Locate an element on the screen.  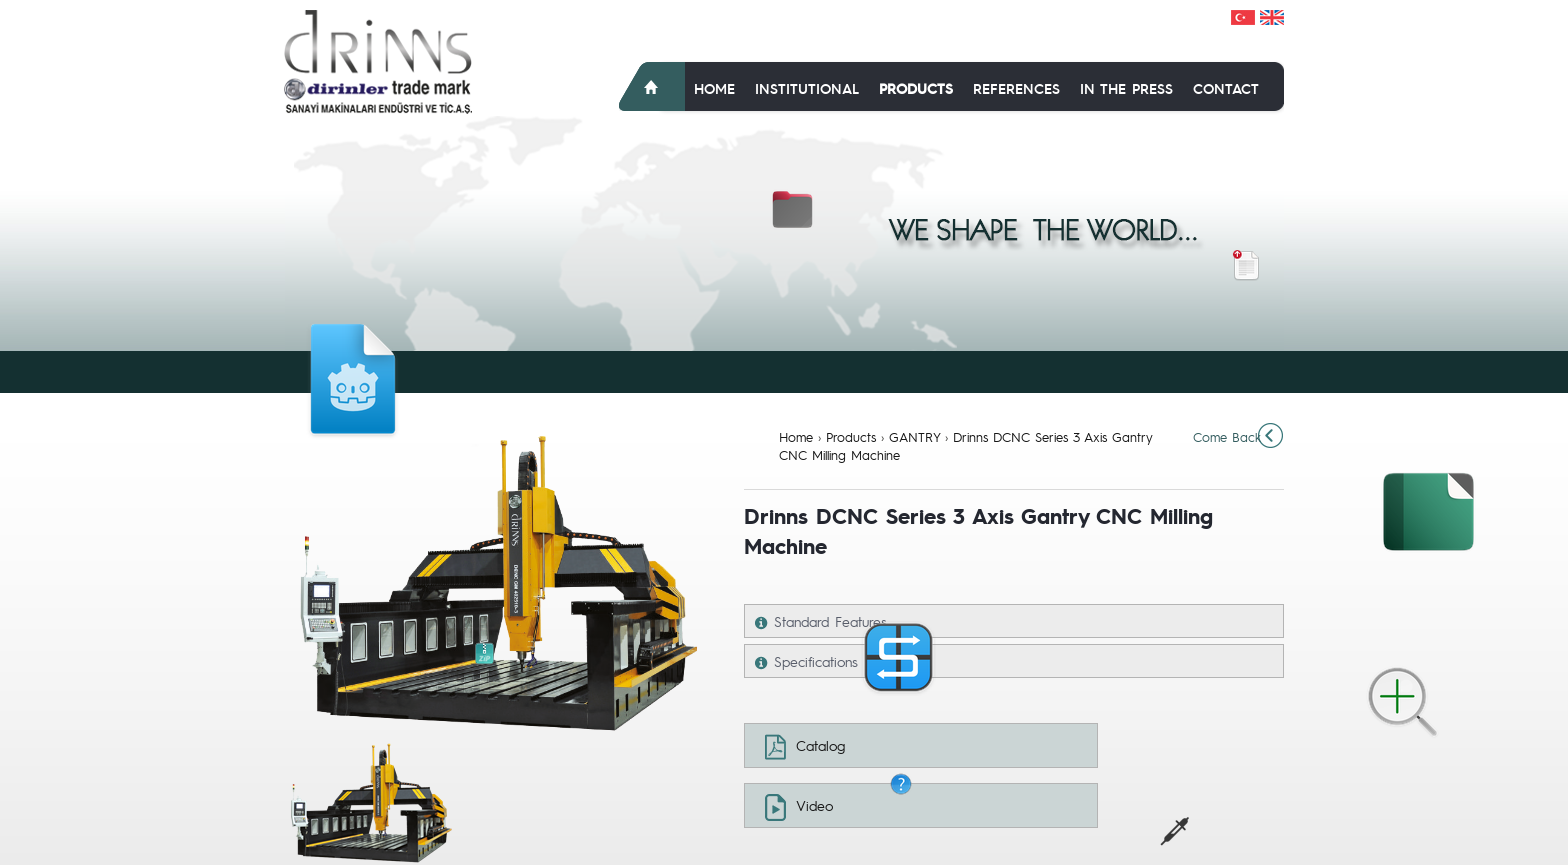
open folder to view contents is located at coordinates (792, 209).